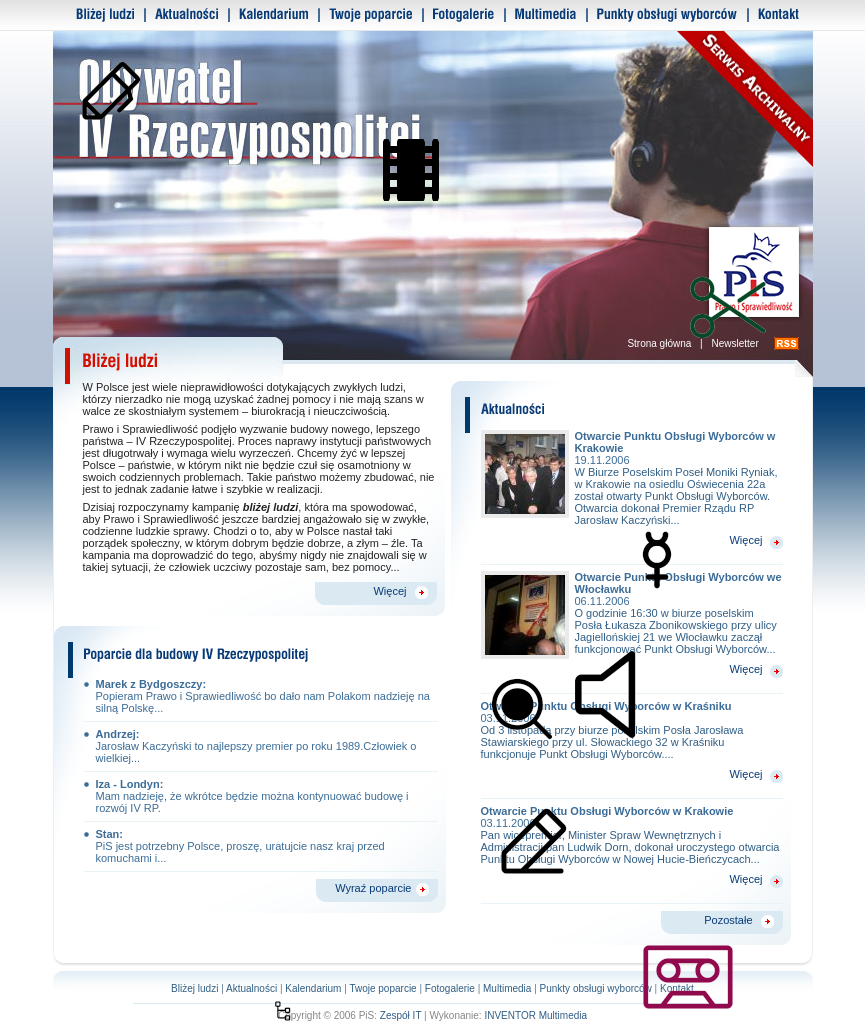 The width and height of the screenshot is (865, 1031). Describe the element at coordinates (110, 92) in the screenshot. I see `edit or modify content` at that location.